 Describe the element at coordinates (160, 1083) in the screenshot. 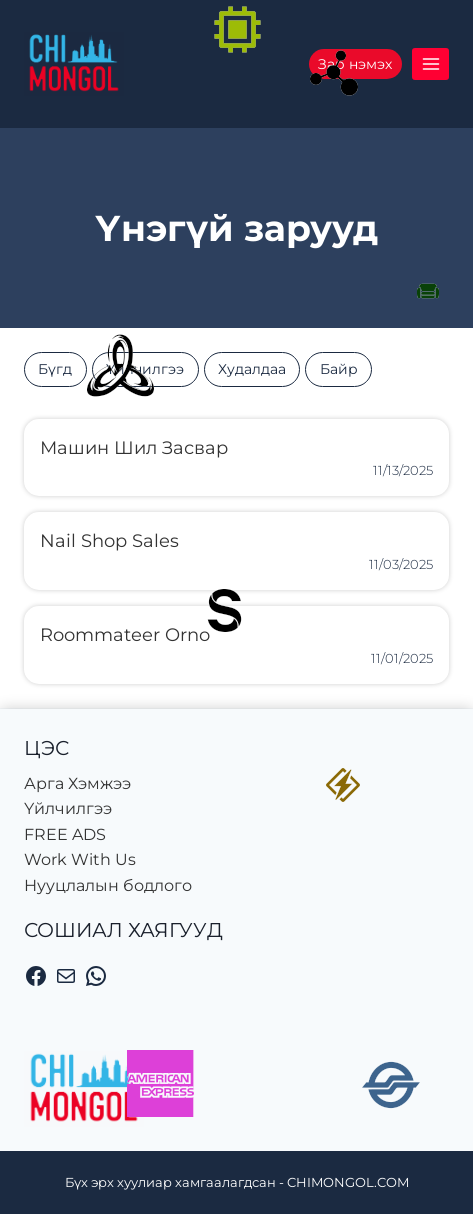

I see `pay with American Express` at that location.